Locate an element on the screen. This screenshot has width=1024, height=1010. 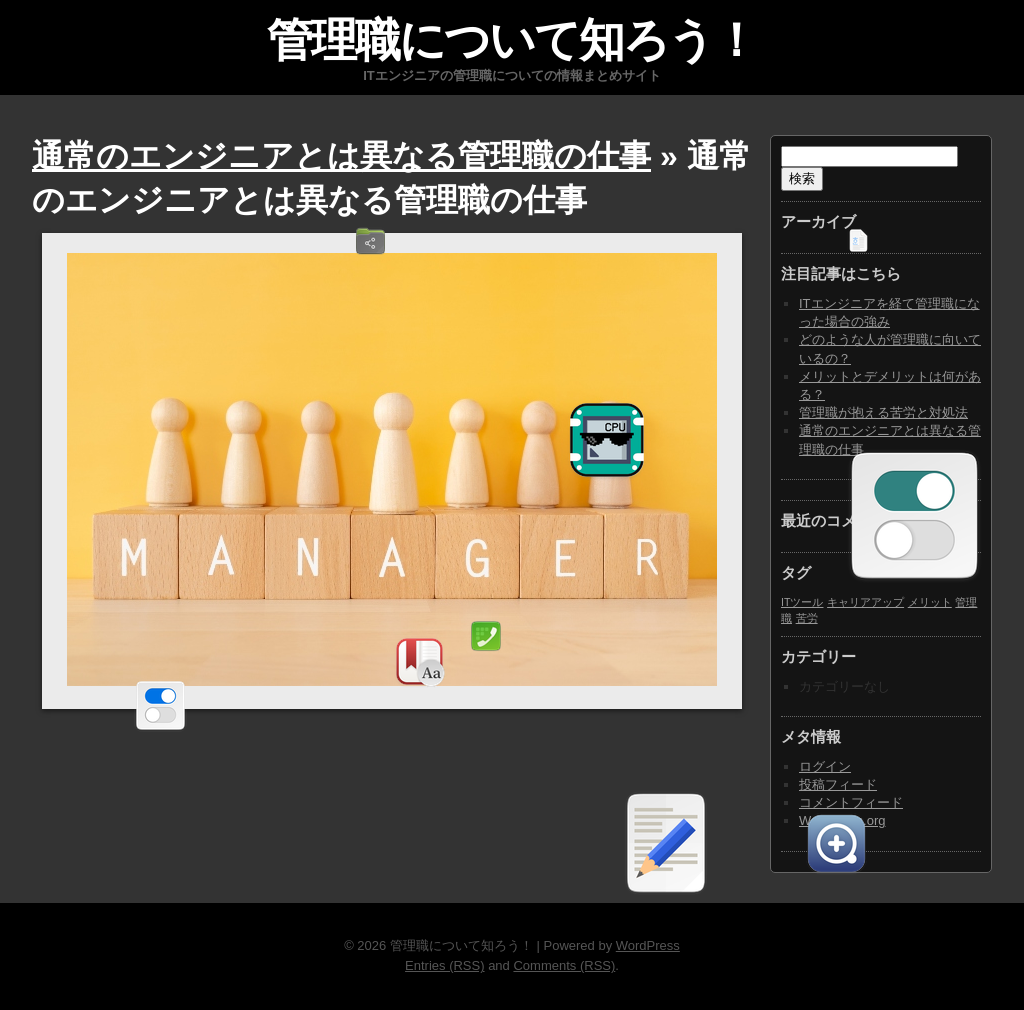
open GPU Screen Recorder application is located at coordinates (607, 440).